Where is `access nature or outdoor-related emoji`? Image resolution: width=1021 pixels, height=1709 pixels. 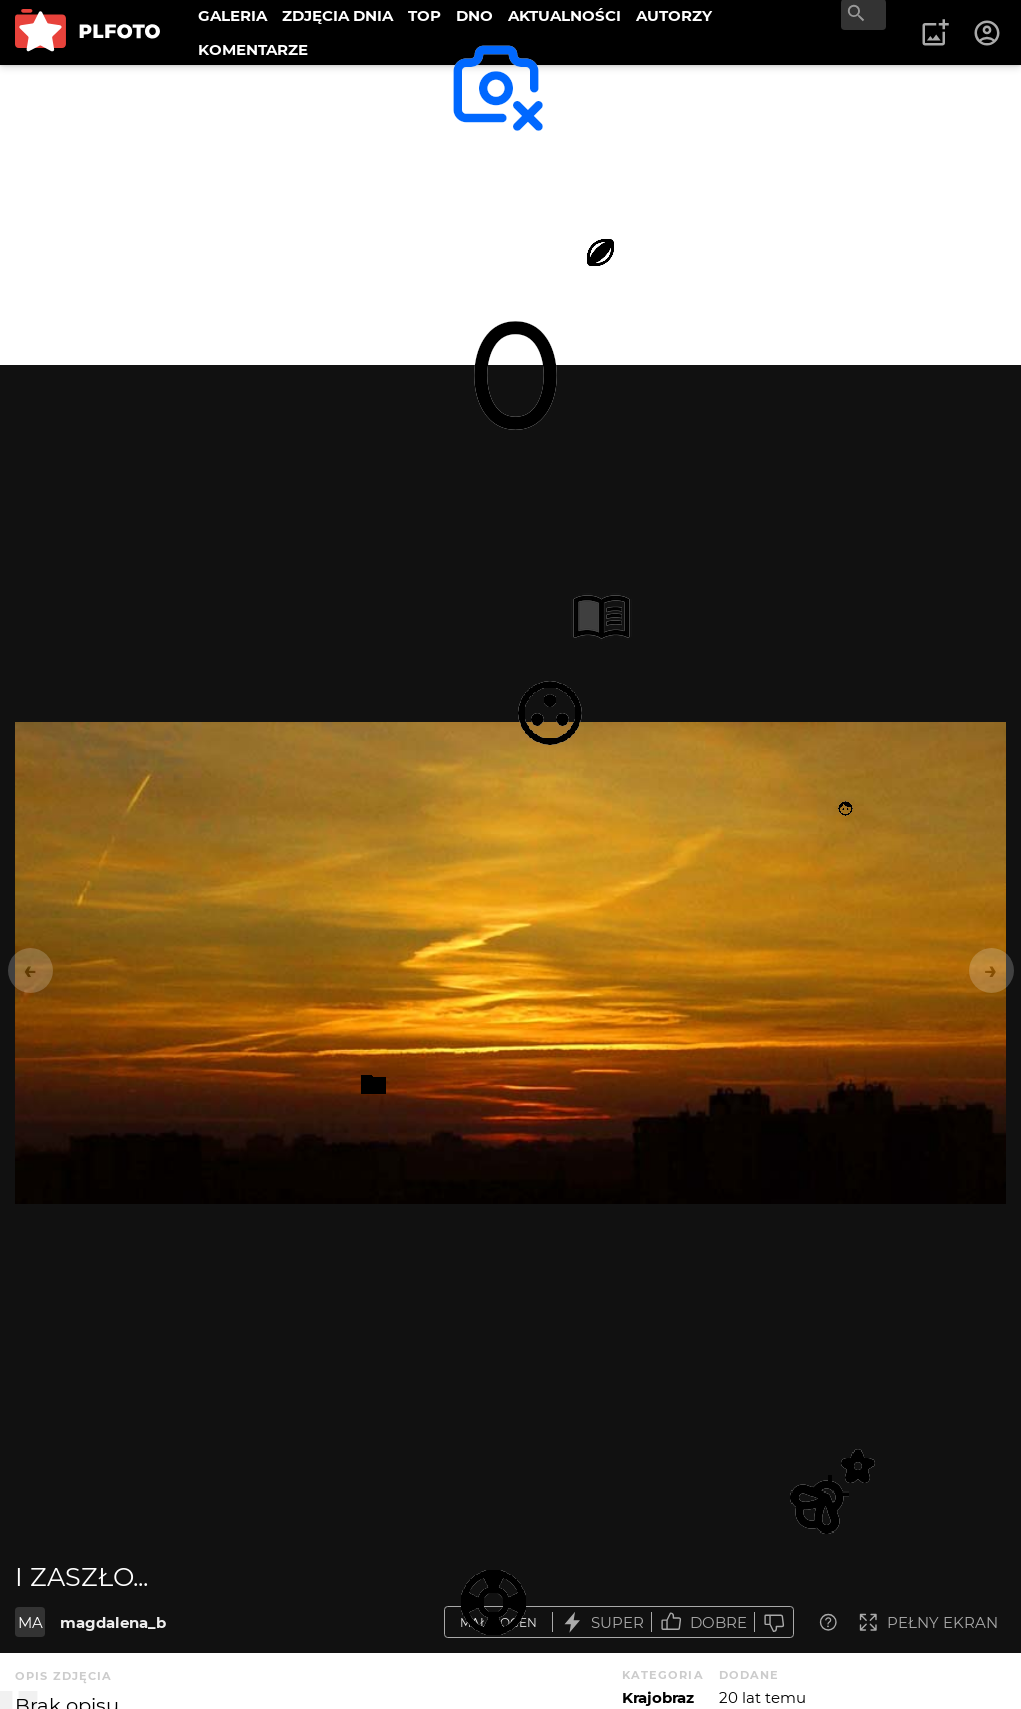 access nature or outdoor-related emoji is located at coordinates (832, 1491).